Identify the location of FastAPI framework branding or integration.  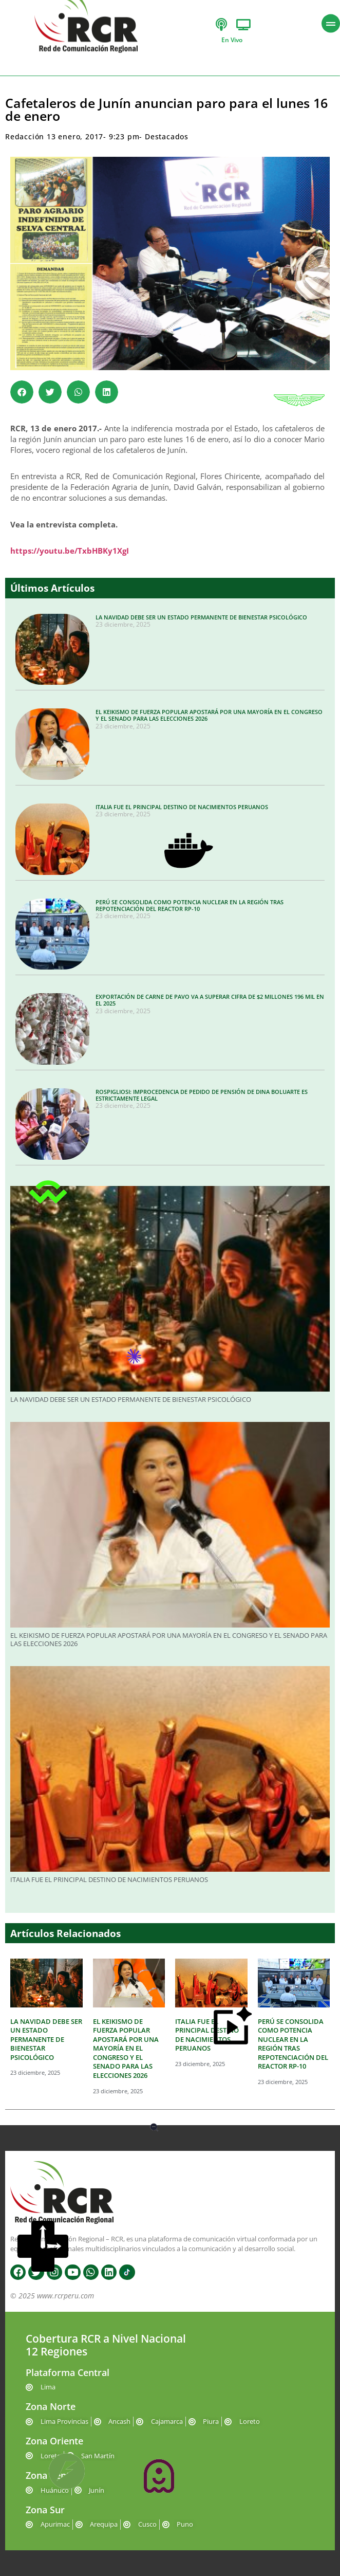
(67, 2471).